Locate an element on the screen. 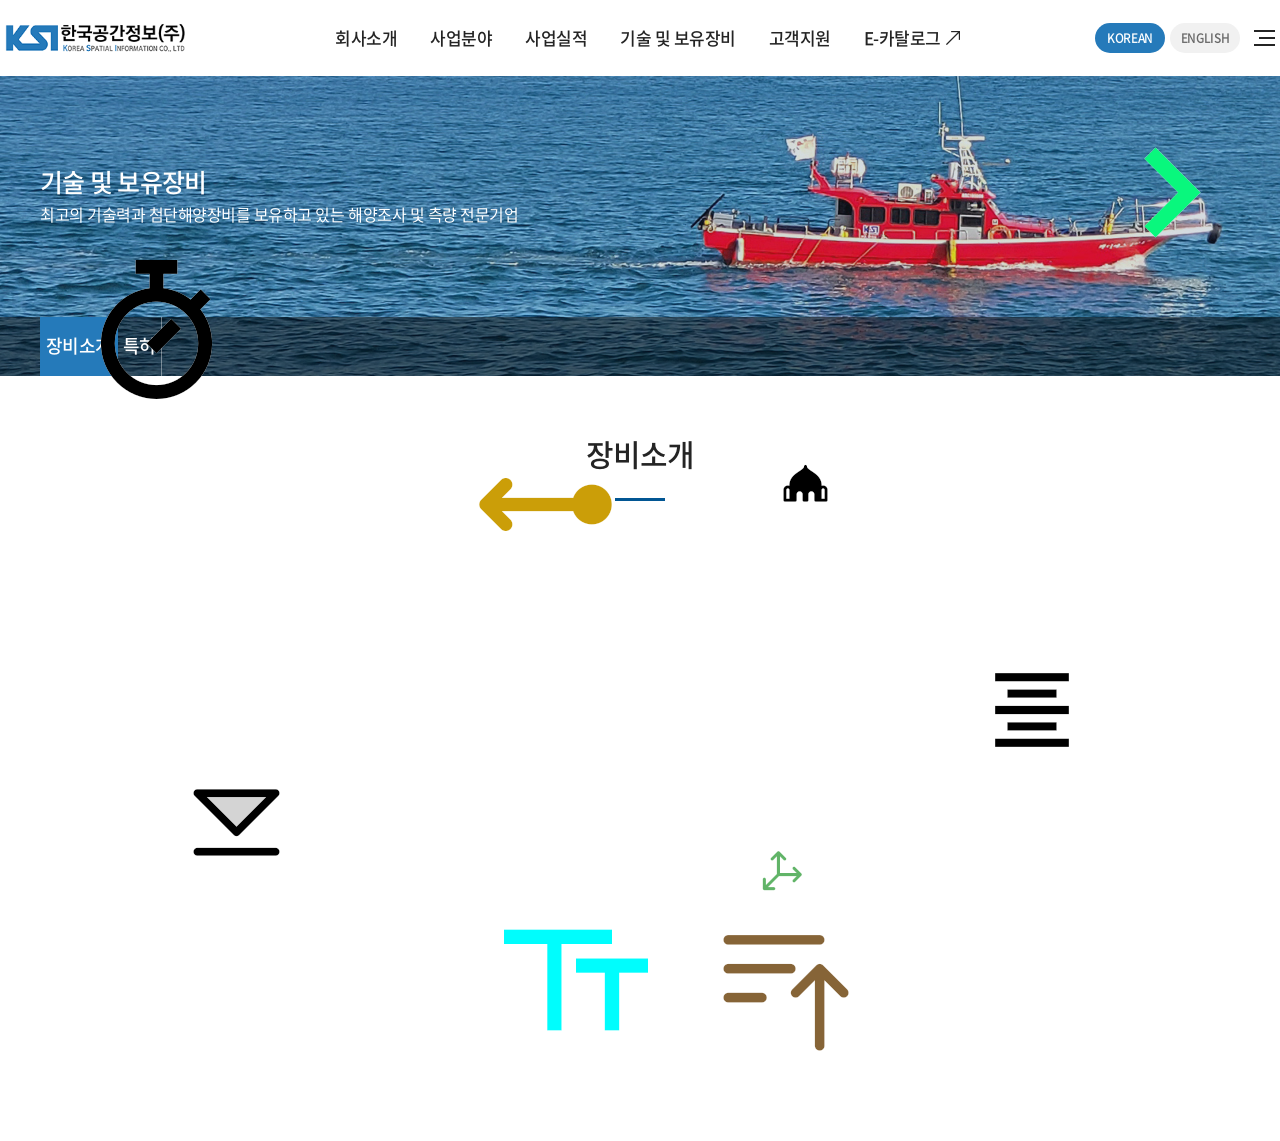 The width and height of the screenshot is (1280, 1141). sort list in ascending order is located at coordinates (786, 988).